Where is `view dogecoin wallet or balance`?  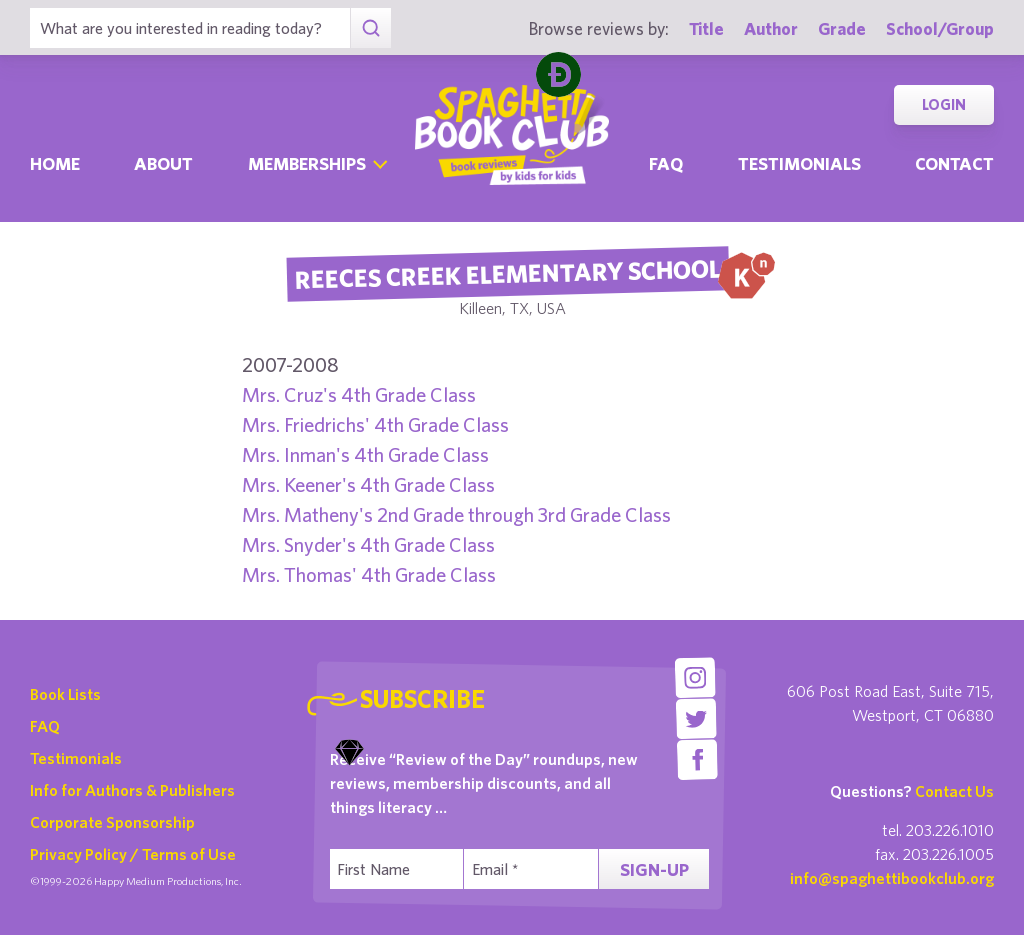
view dogecoin wallet or balance is located at coordinates (558, 74).